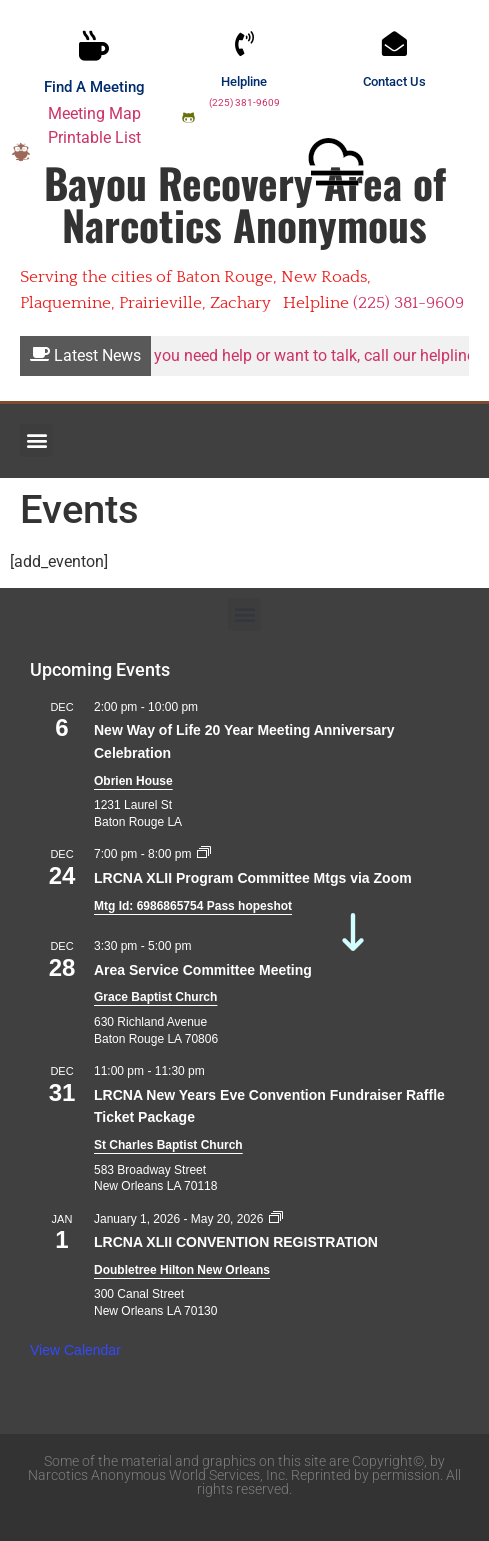 The height and width of the screenshot is (1541, 489). What do you see at coordinates (21, 152) in the screenshot?
I see `earlybirds brand logo` at bounding box center [21, 152].